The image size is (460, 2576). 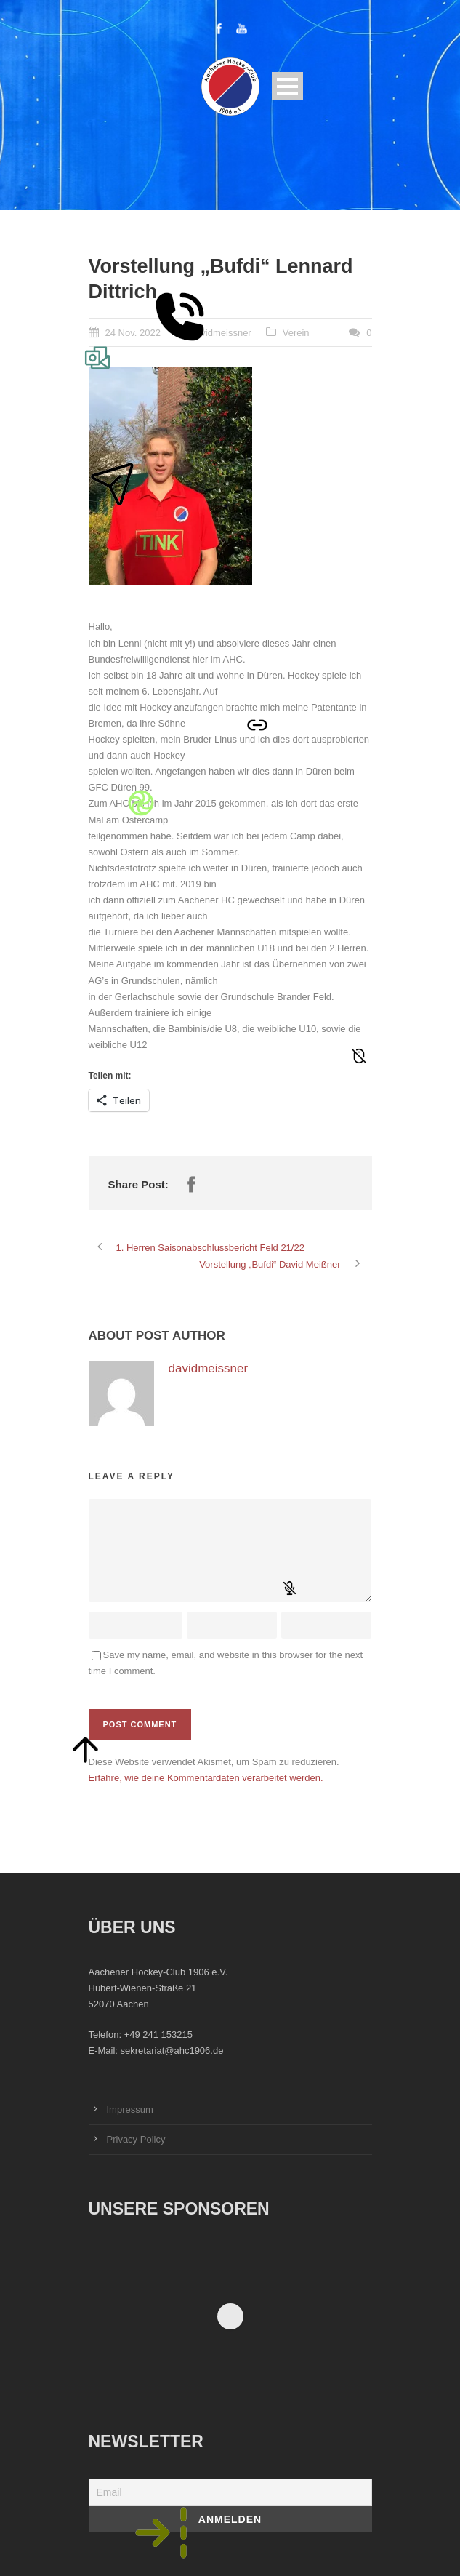 I want to click on move item to the right edge, so click(x=161, y=2532).